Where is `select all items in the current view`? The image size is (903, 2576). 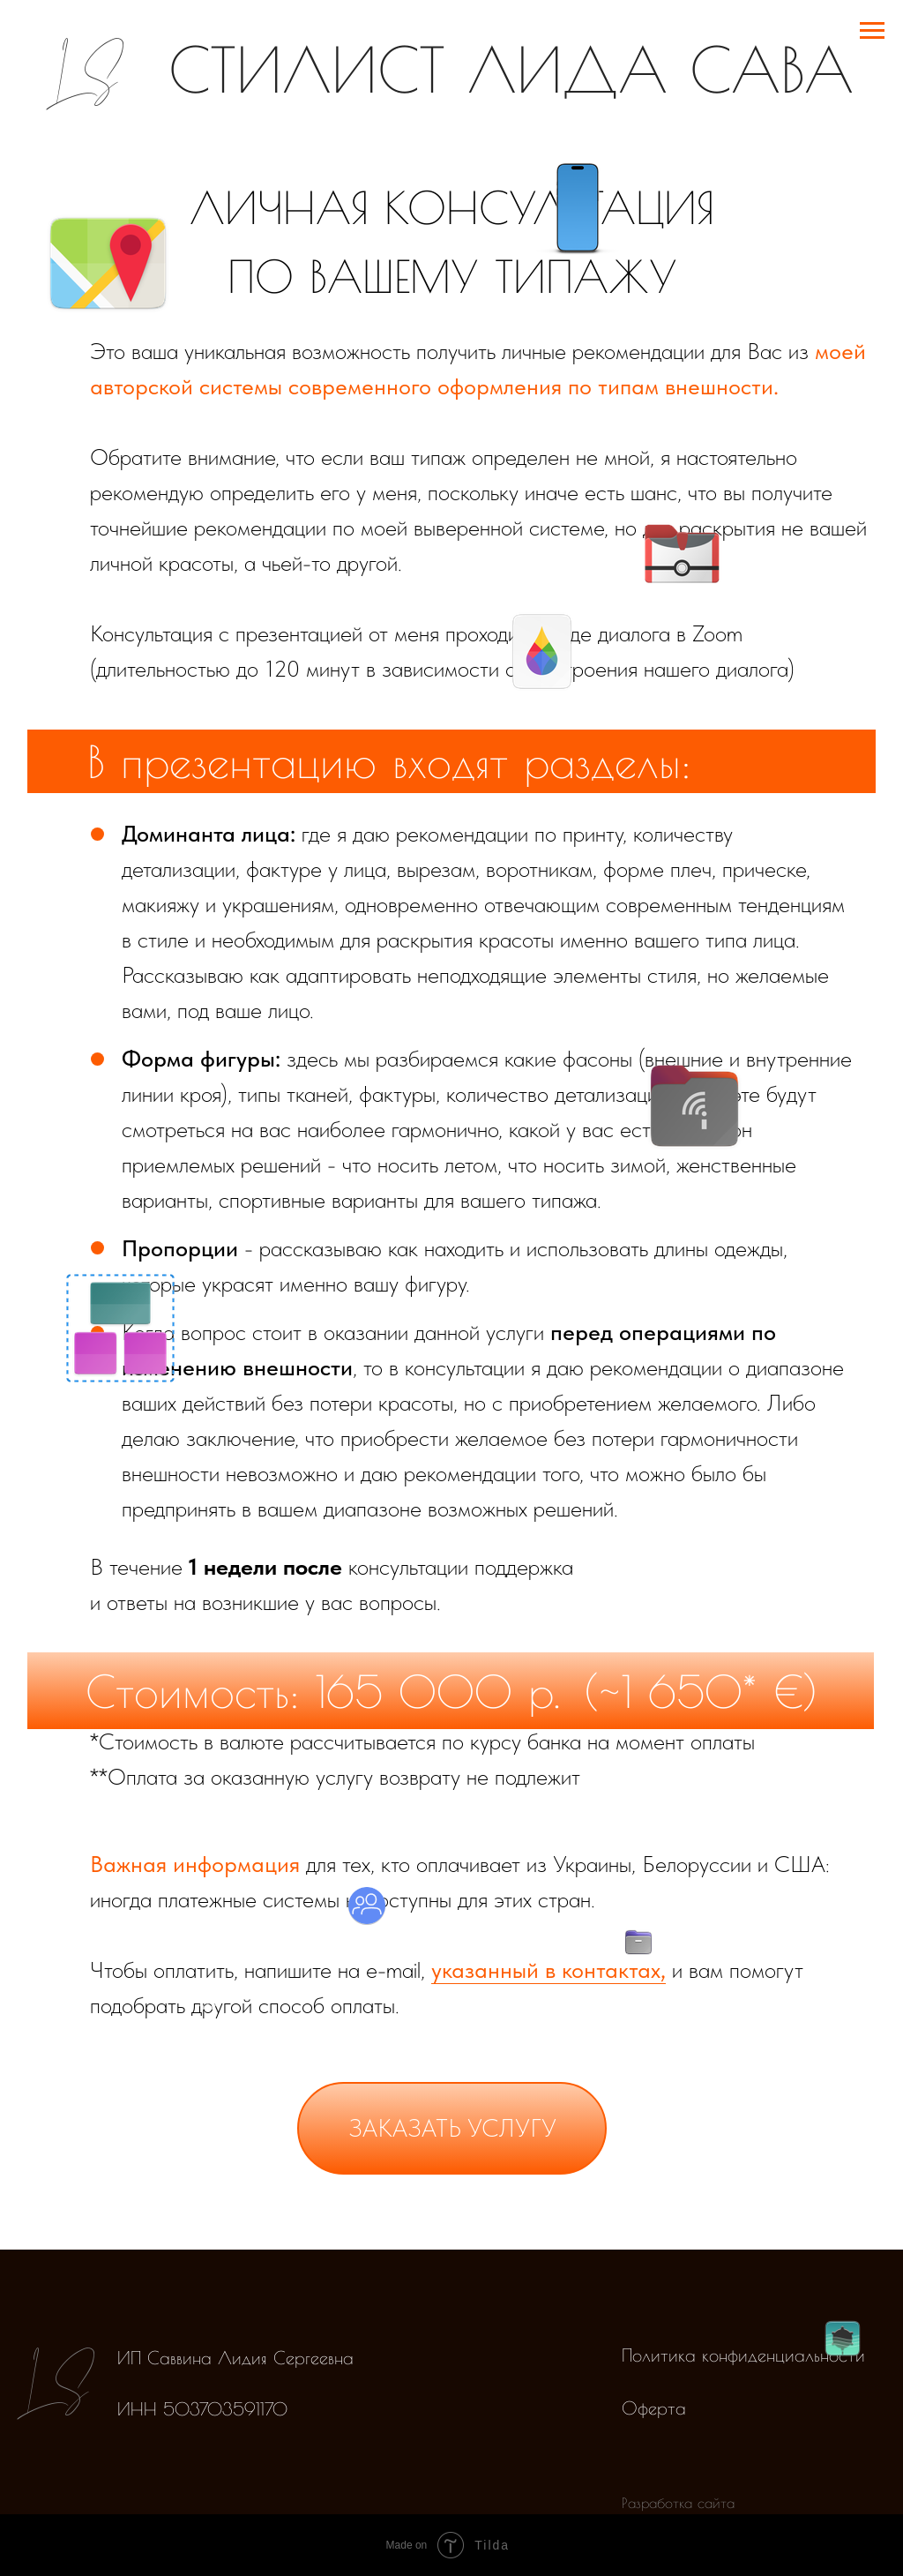 select all items in the current view is located at coordinates (120, 1328).